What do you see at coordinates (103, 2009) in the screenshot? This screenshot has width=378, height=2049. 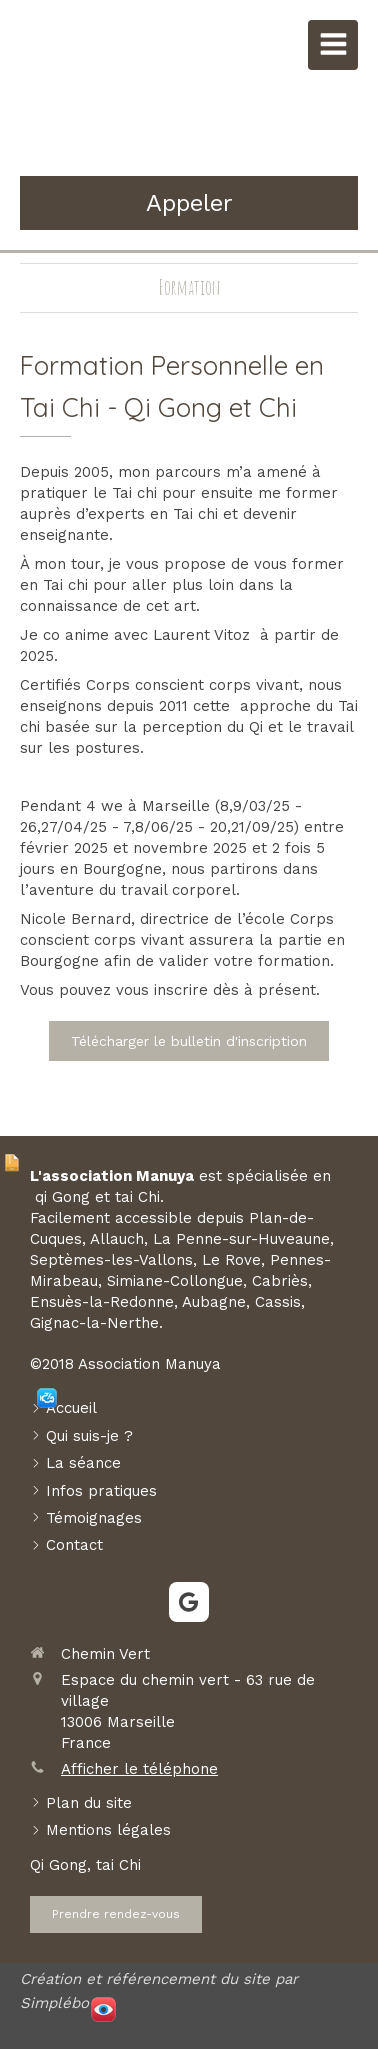 I see `open aegisub subtitle editor` at bounding box center [103, 2009].